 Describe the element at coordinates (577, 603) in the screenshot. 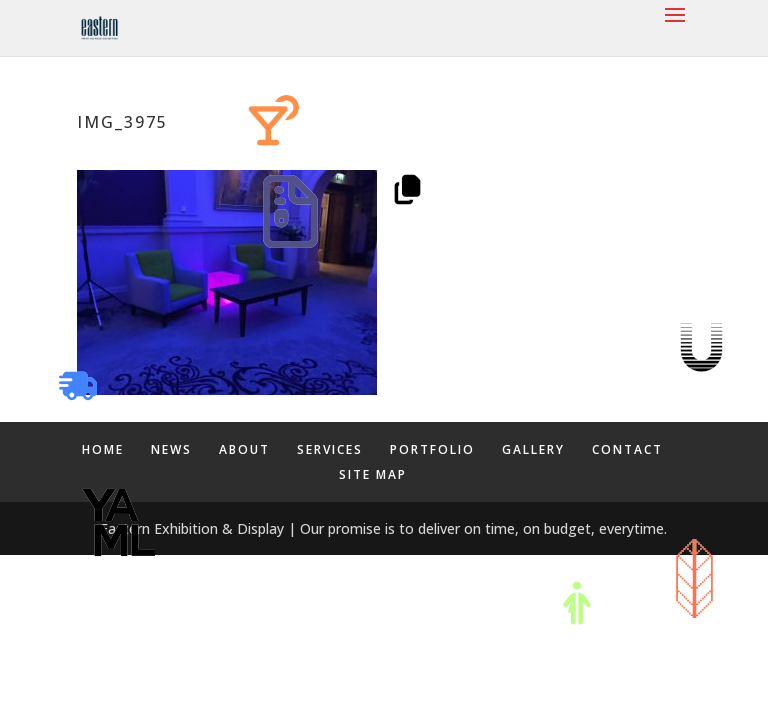

I see `indicates a gender-neutral or all-gender restroom` at that location.